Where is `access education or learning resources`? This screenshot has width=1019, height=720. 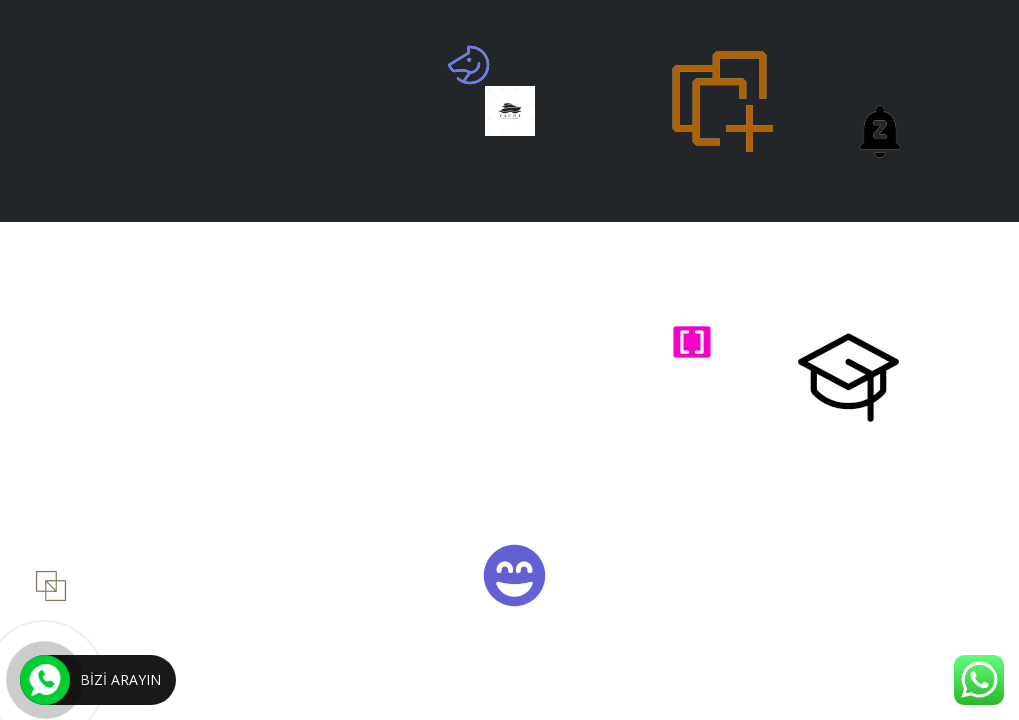
access education or learning resources is located at coordinates (848, 374).